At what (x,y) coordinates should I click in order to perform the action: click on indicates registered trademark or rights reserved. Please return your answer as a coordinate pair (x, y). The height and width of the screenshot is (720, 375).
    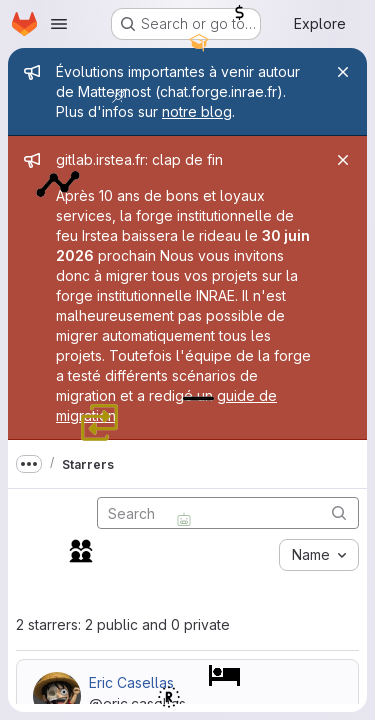
    Looking at the image, I should click on (169, 697).